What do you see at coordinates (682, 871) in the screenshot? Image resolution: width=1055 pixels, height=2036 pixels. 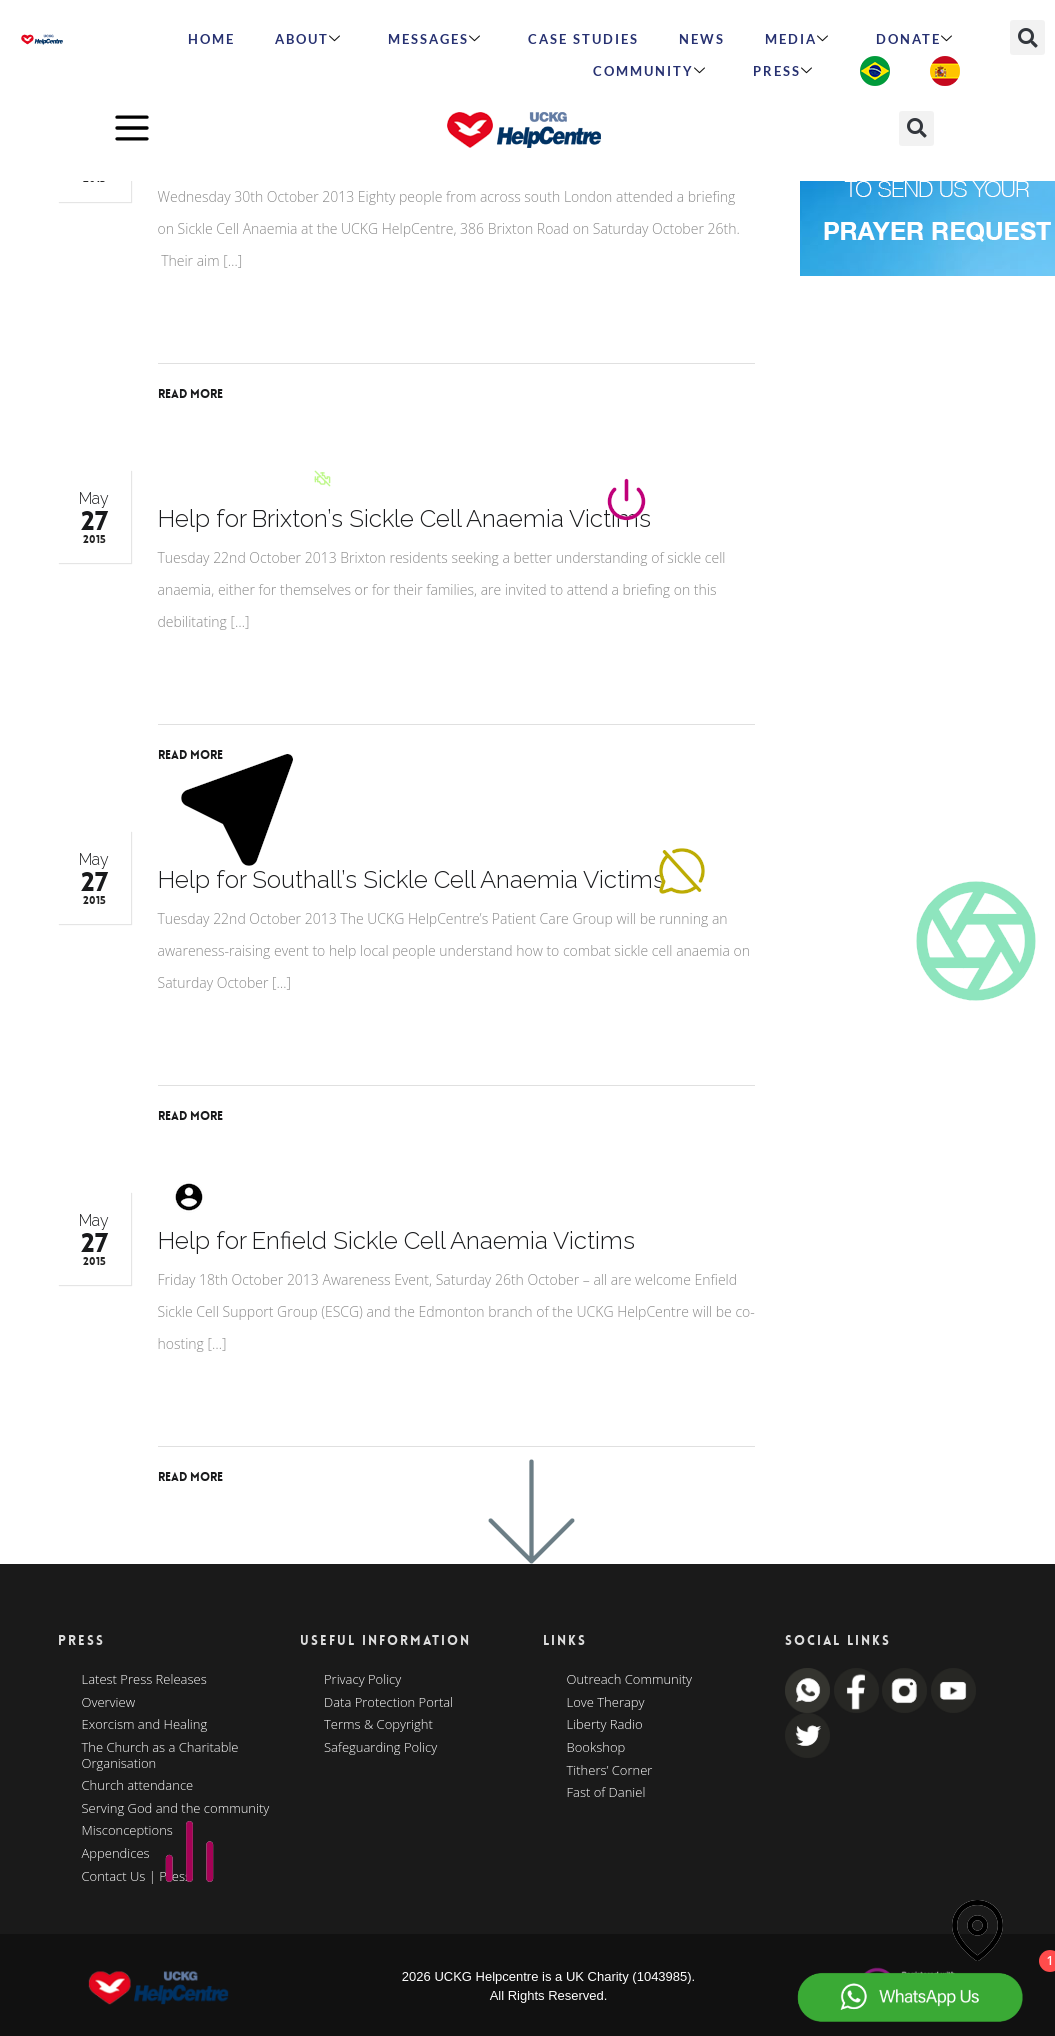 I see `mute or disable chat notifications` at bounding box center [682, 871].